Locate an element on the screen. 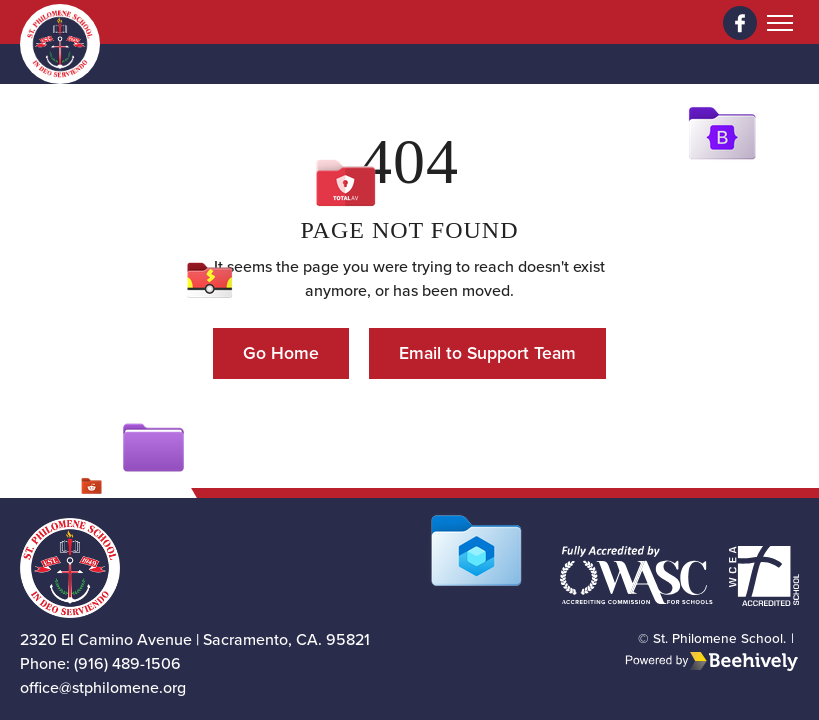  open bootstrap framework project folder is located at coordinates (722, 135).